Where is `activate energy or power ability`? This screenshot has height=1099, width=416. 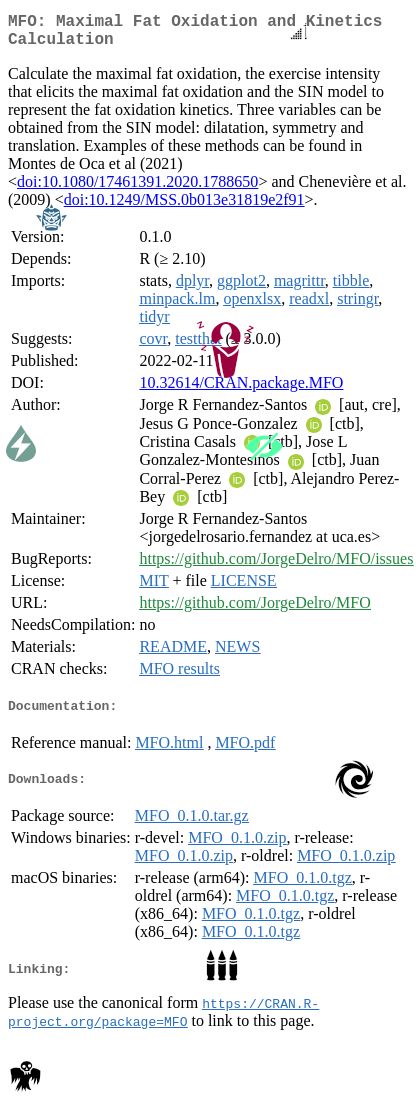 activate energy or power ability is located at coordinates (354, 779).